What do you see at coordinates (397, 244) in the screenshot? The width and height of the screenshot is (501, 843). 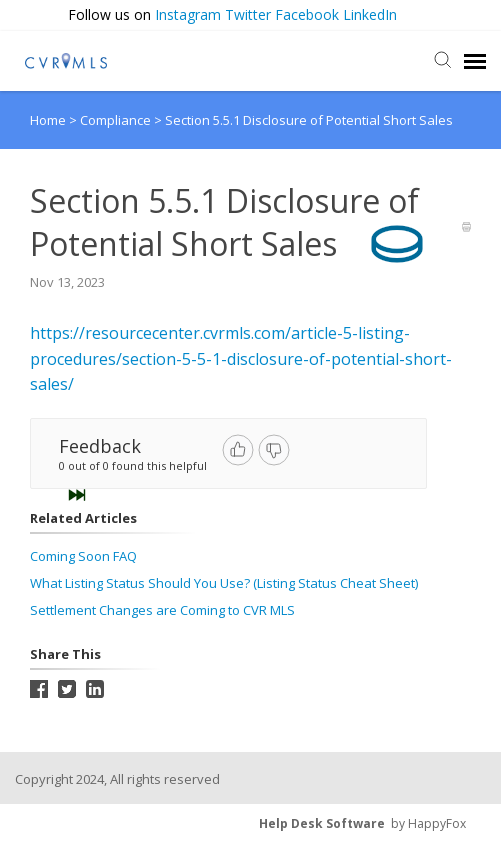 I see `view your coin balance or currency` at bounding box center [397, 244].